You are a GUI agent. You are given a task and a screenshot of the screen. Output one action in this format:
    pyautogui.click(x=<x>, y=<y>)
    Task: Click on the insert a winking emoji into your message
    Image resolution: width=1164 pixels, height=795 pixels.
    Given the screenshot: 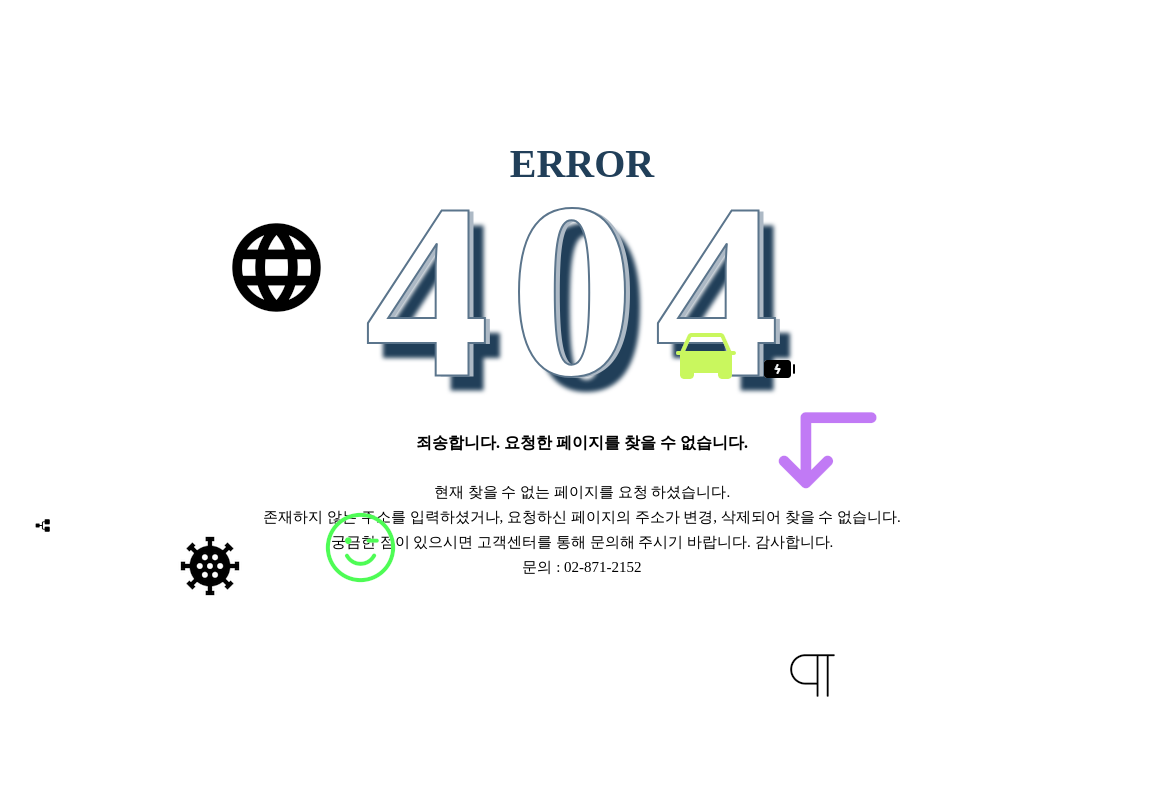 What is the action you would take?
    pyautogui.click(x=360, y=547)
    